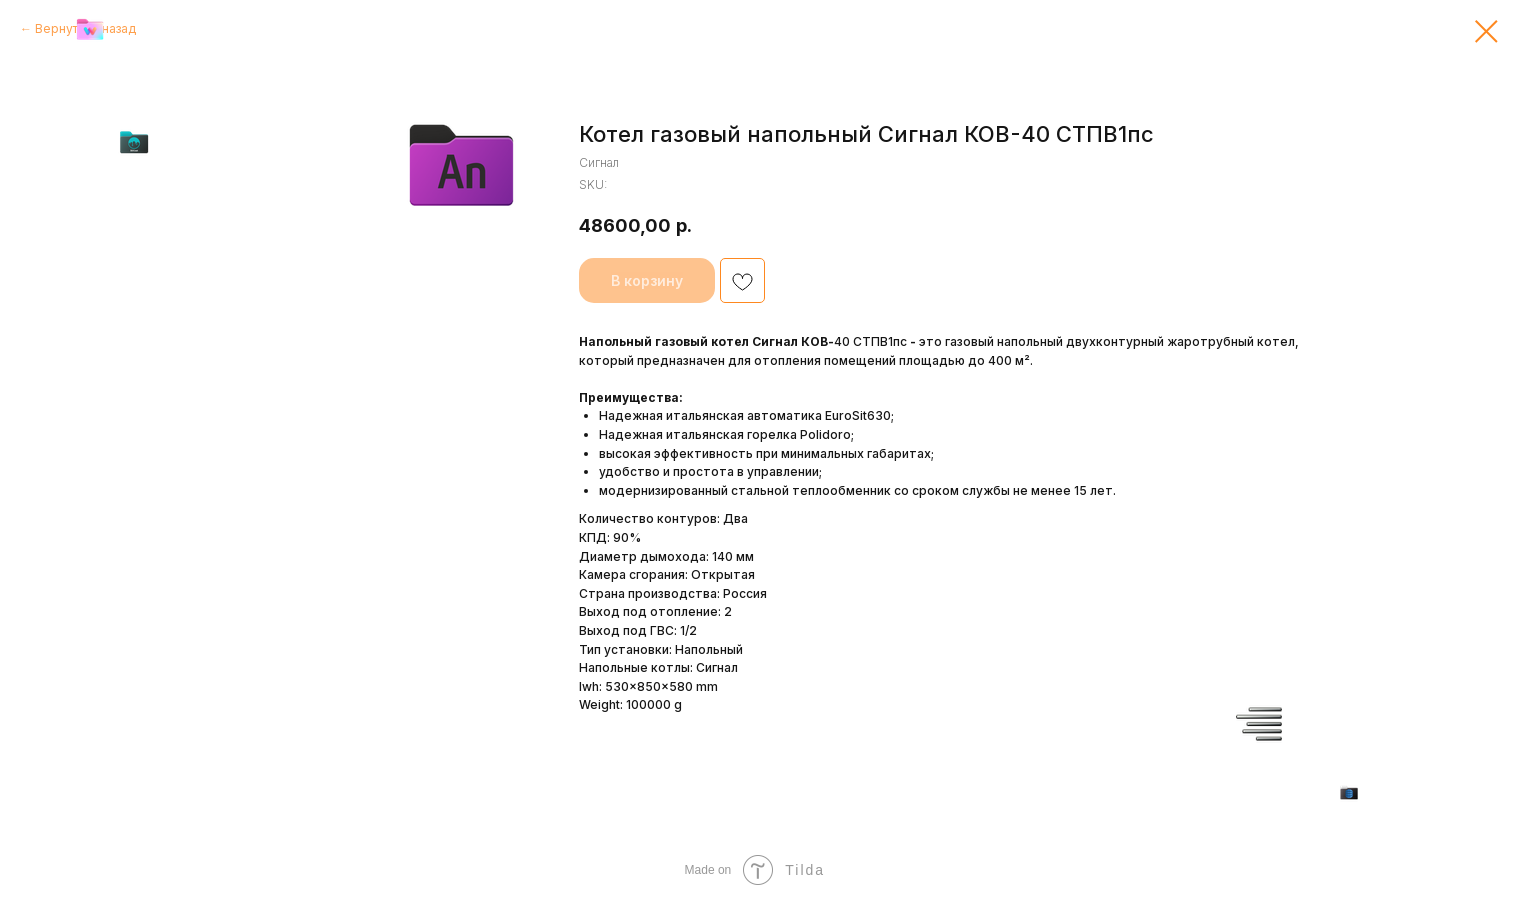 The height and width of the screenshot is (905, 1518). What do you see at coordinates (134, 143) in the screenshot?
I see `open 3D Coat project files folder` at bounding box center [134, 143].